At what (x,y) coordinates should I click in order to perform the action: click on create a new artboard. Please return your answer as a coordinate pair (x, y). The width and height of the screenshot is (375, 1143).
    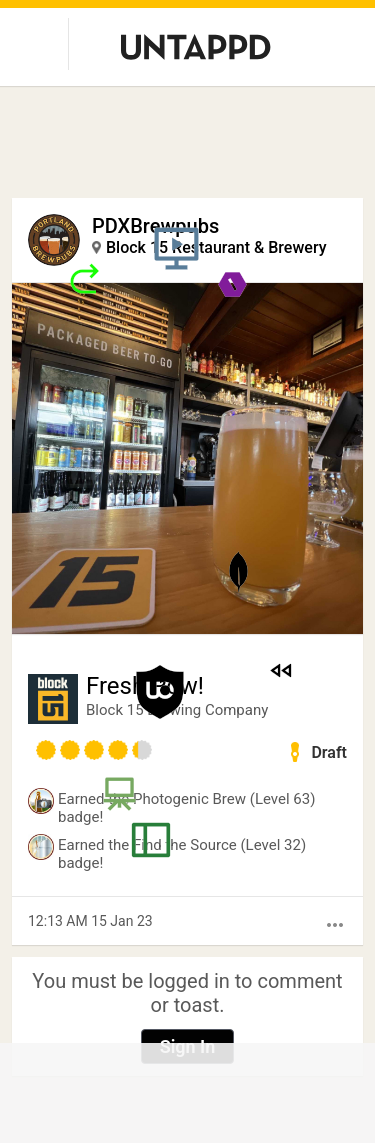
    Looking at the image, I should click on (119, 793).